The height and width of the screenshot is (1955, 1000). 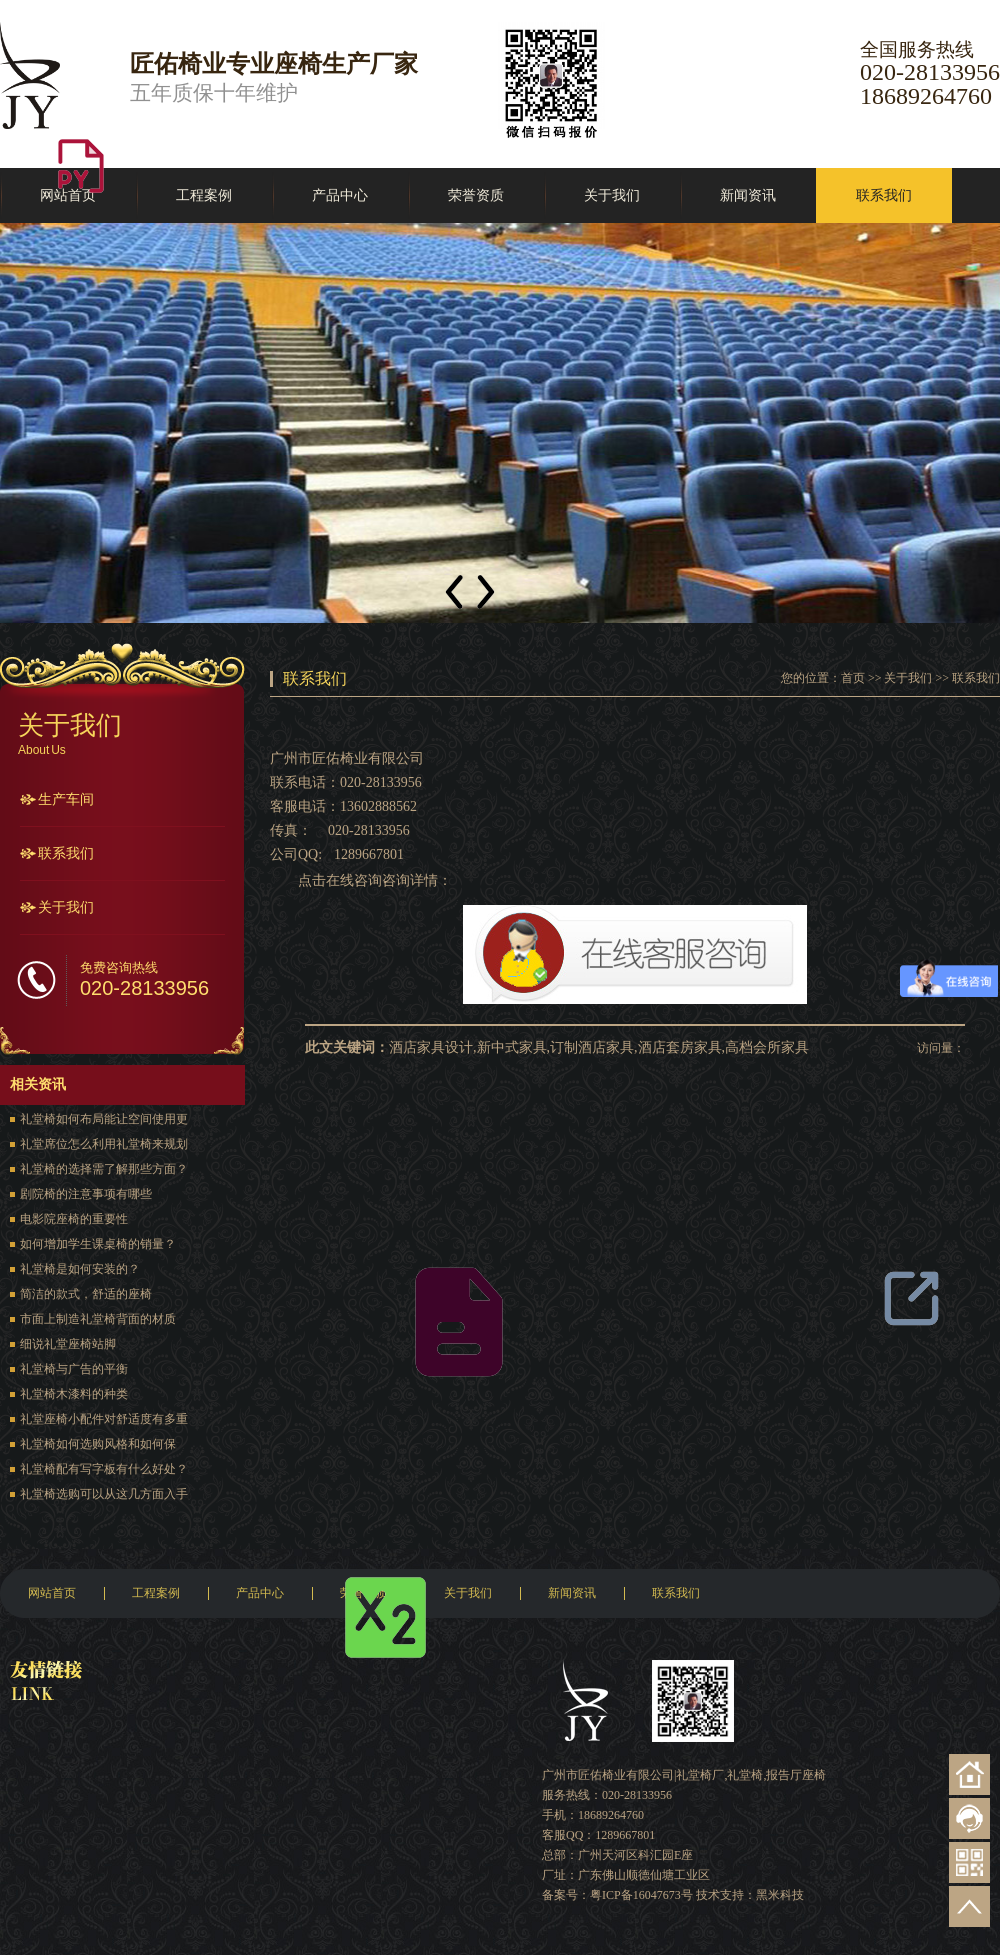 I want to click on open link in a new tab or window, so click(x=911, y=1298).